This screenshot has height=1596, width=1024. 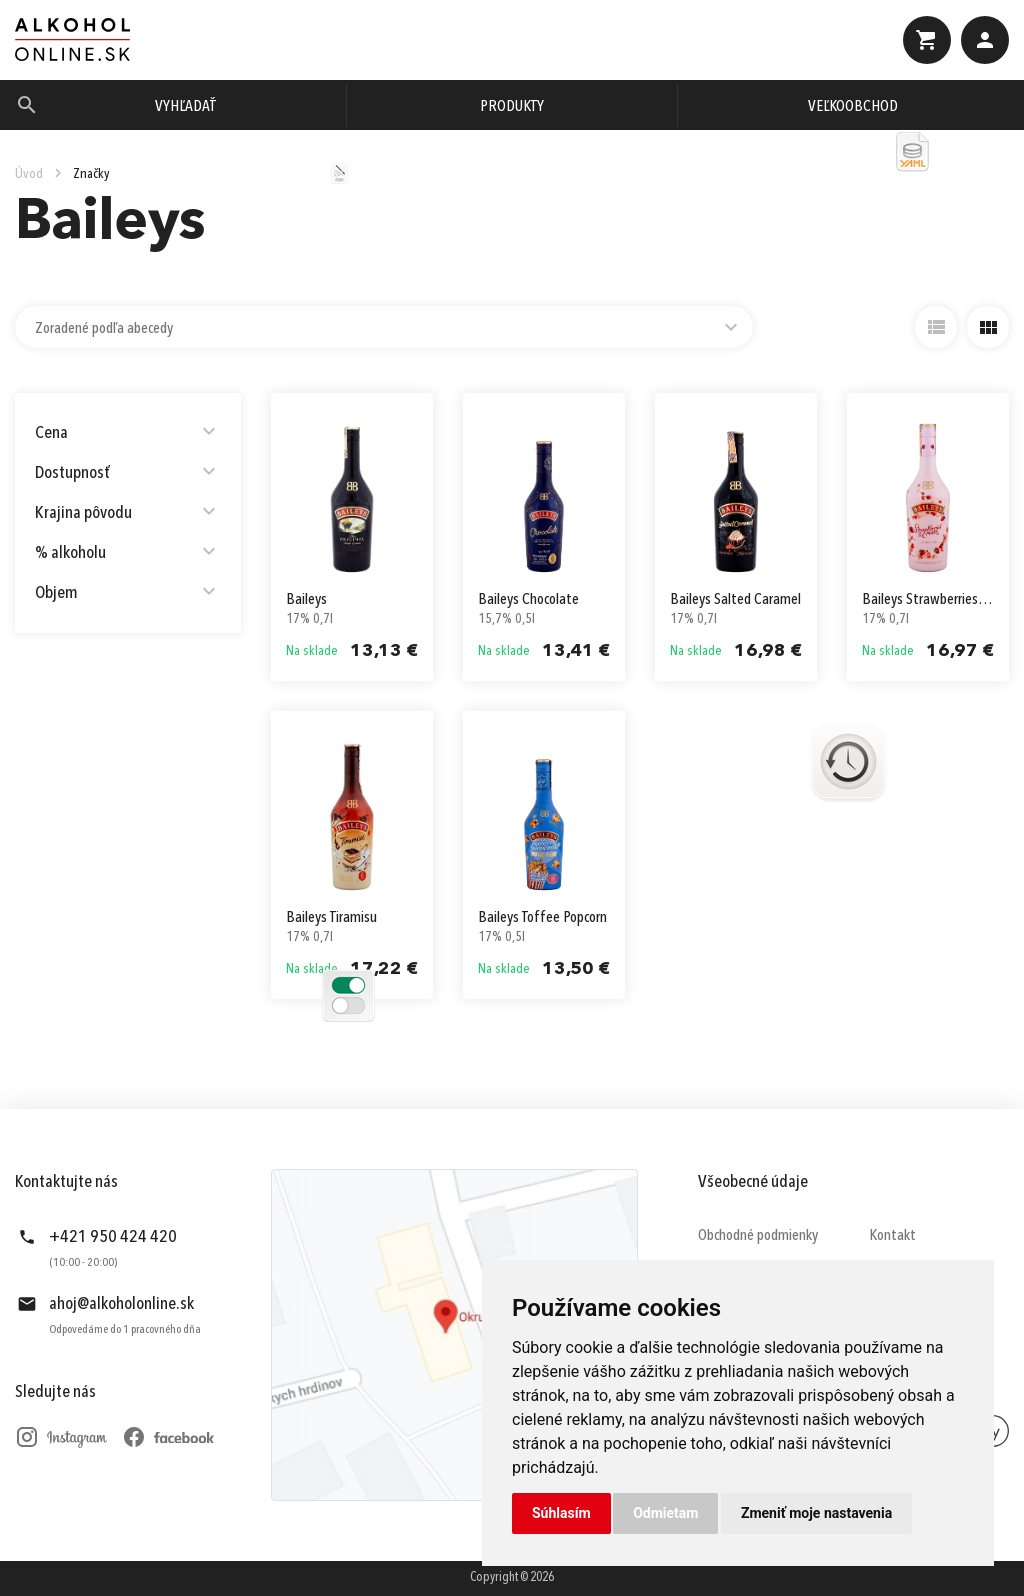 What do you see at coordinates (339, 173) in the screenshot?
I see `a PGP digital signature file` at bounding box center [339, 173].